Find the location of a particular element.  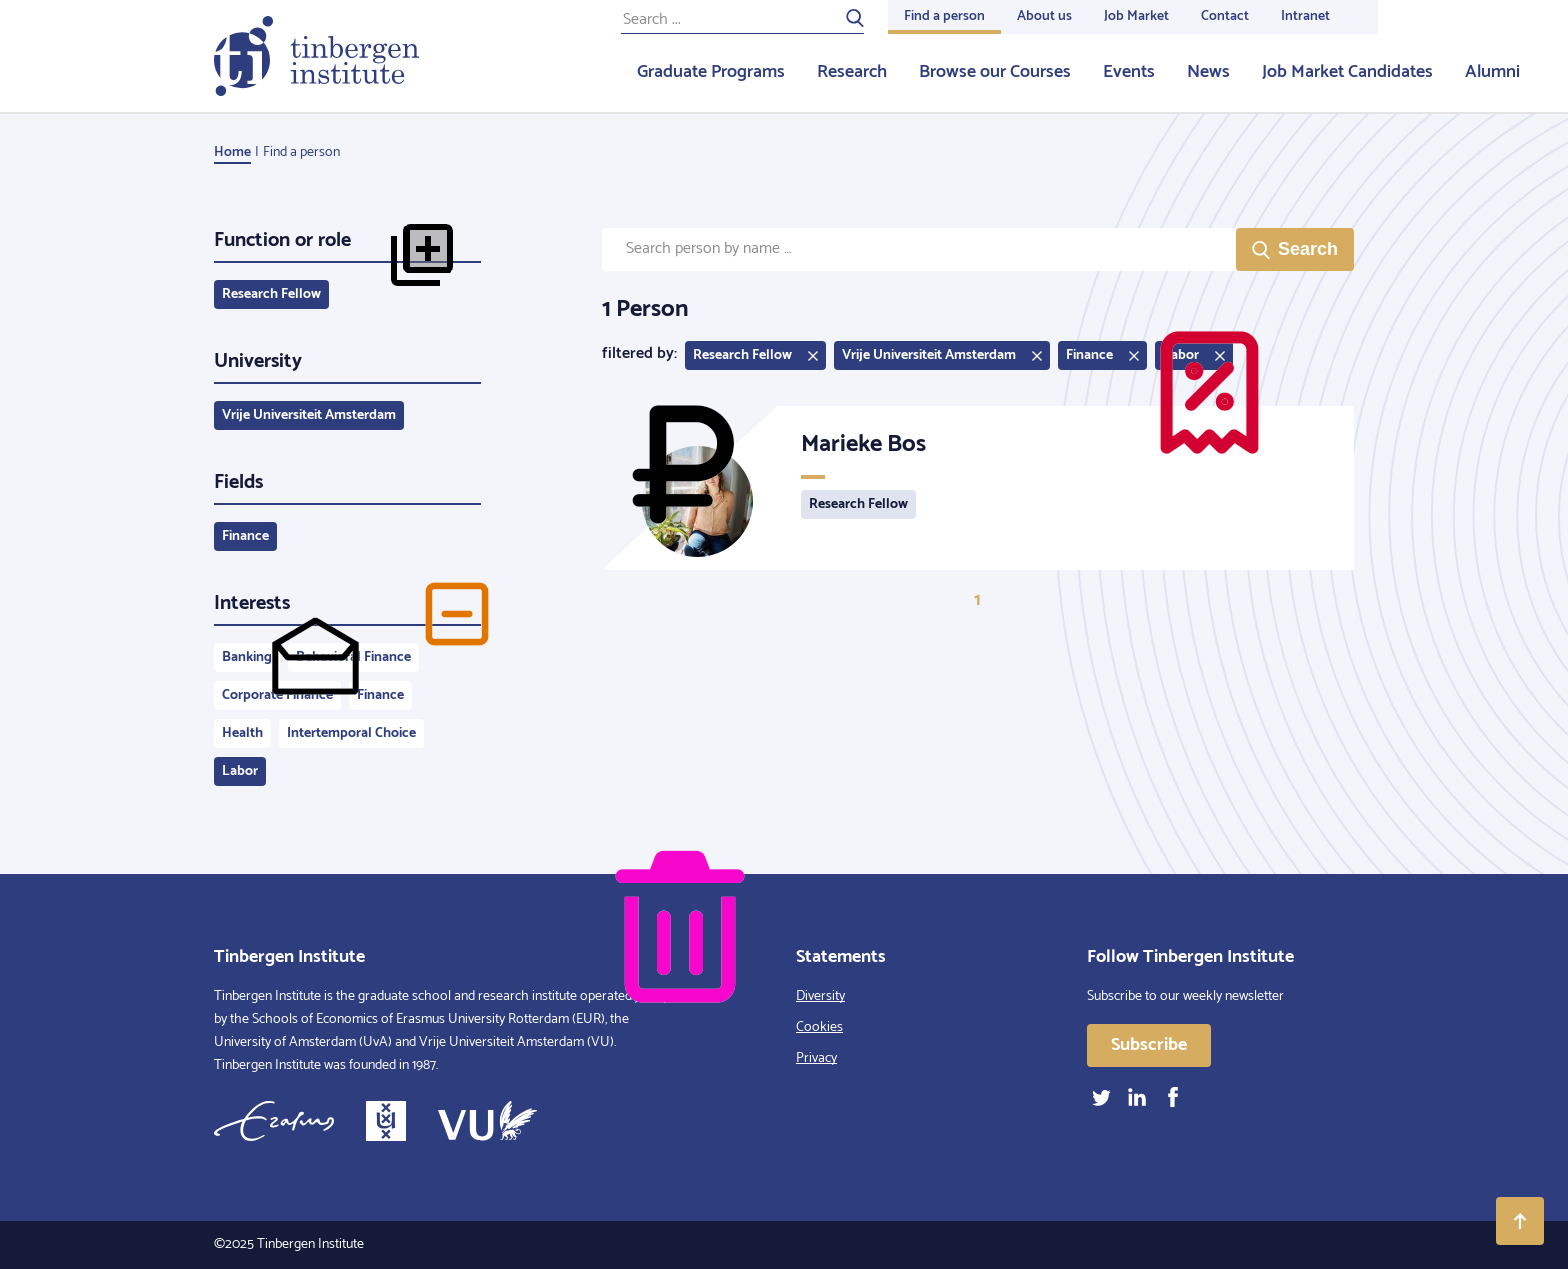

add item to your library is located at coordinates (422, 255).